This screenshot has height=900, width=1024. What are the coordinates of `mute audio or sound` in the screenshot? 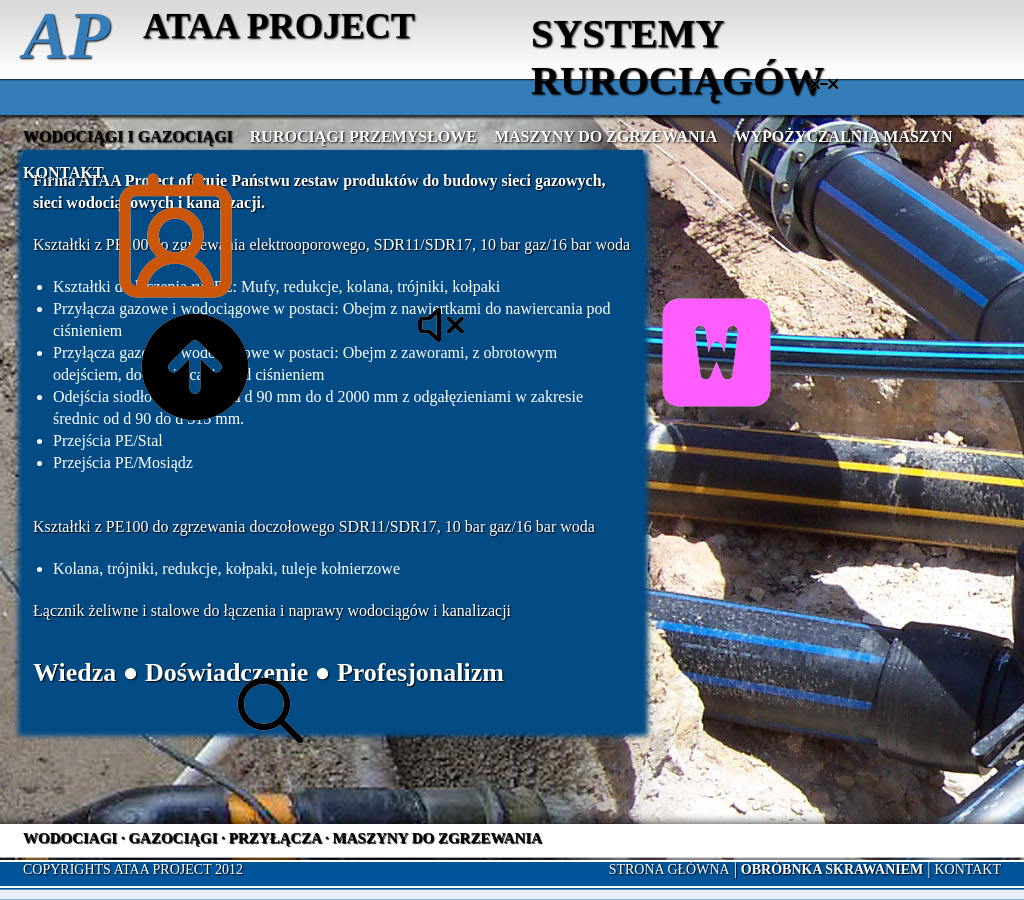 It's located at (441, 325).